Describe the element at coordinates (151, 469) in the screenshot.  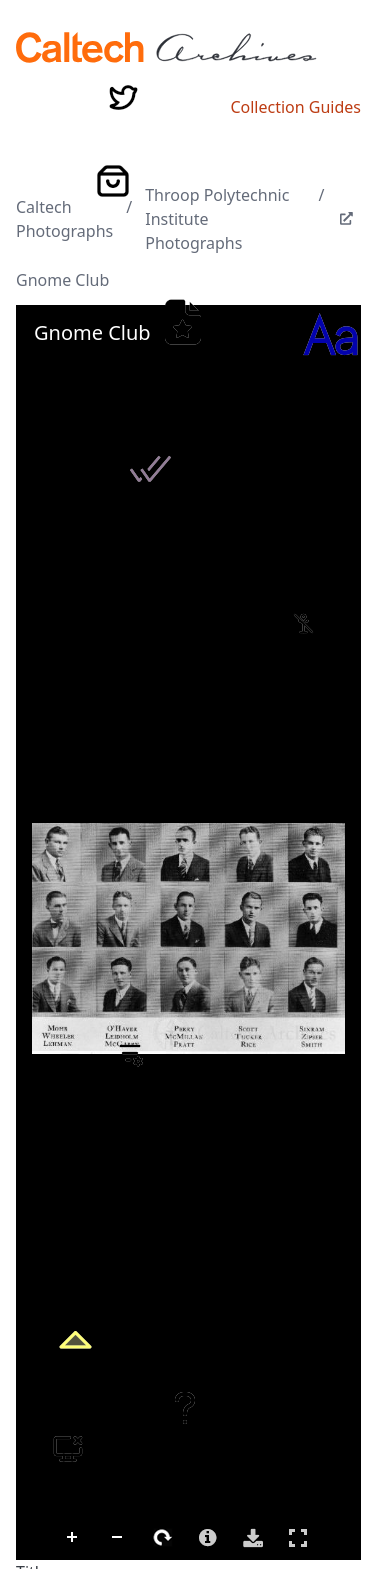
I see `mark all items as complete` at that location.